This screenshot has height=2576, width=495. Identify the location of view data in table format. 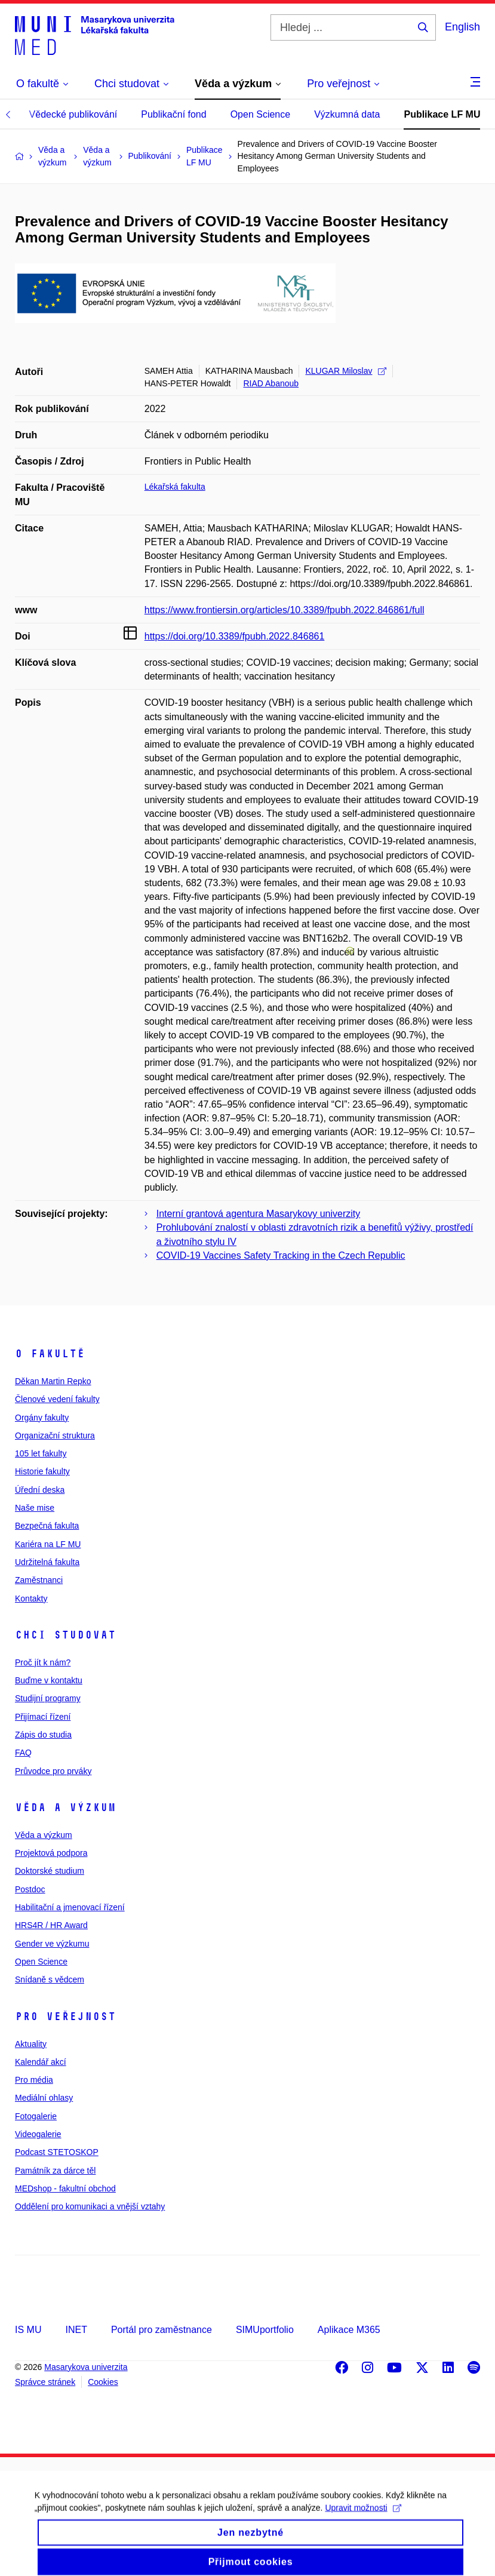
(130, 633).